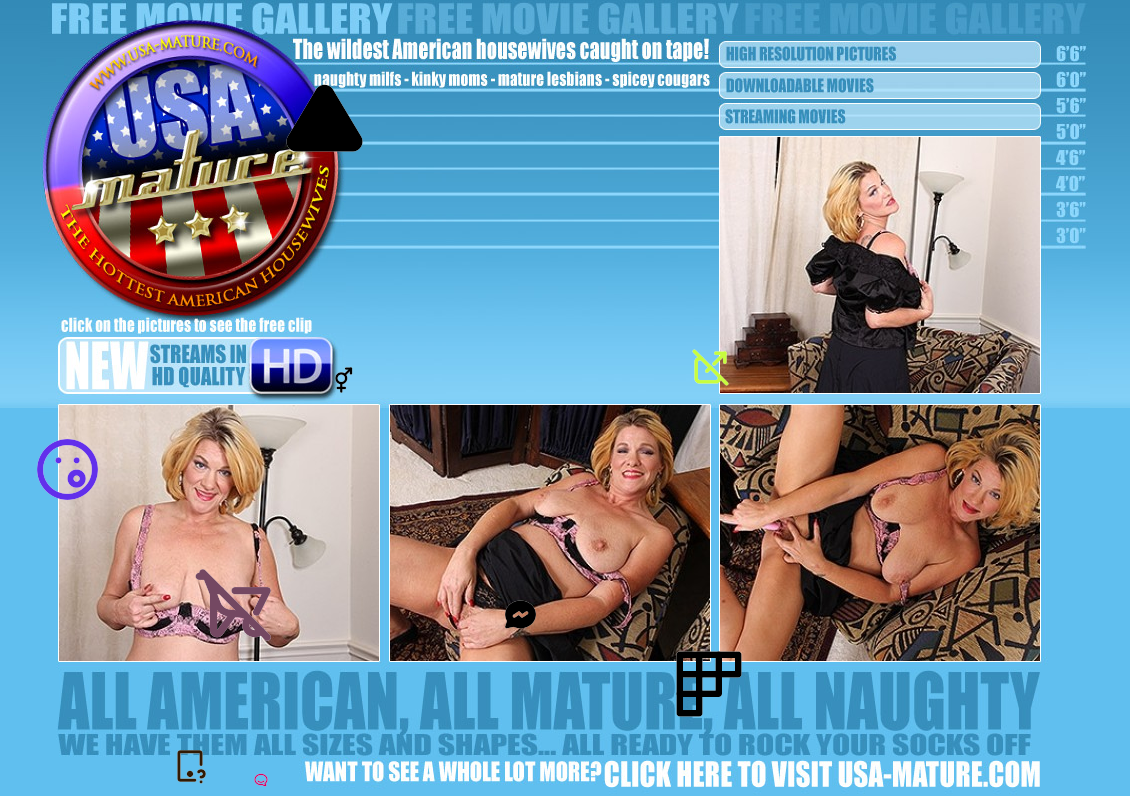 The image size is (1130, 796). I want to click on remove item from garden cart, so click(235, 605).